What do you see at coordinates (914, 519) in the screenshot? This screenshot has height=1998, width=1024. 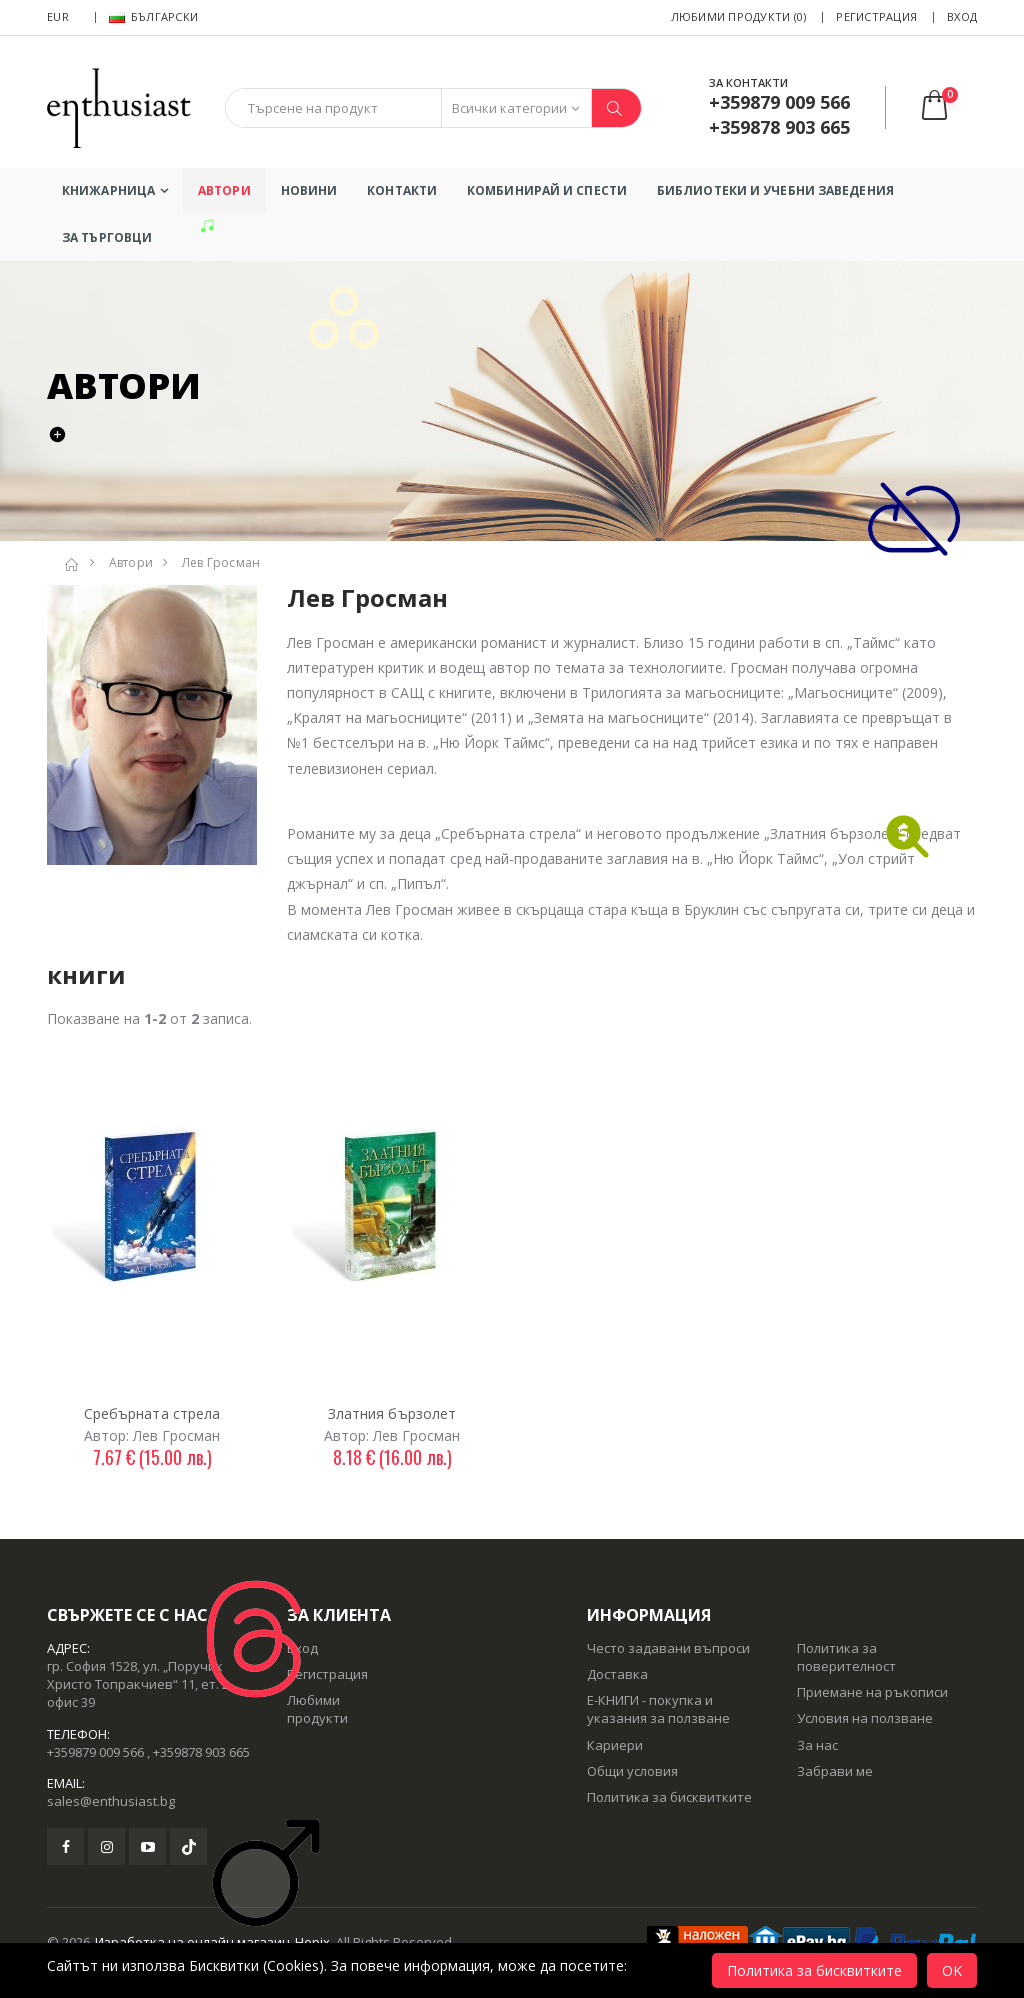 I see `cloud storage unavailable or disconnected` at bounding box center [914, 519].